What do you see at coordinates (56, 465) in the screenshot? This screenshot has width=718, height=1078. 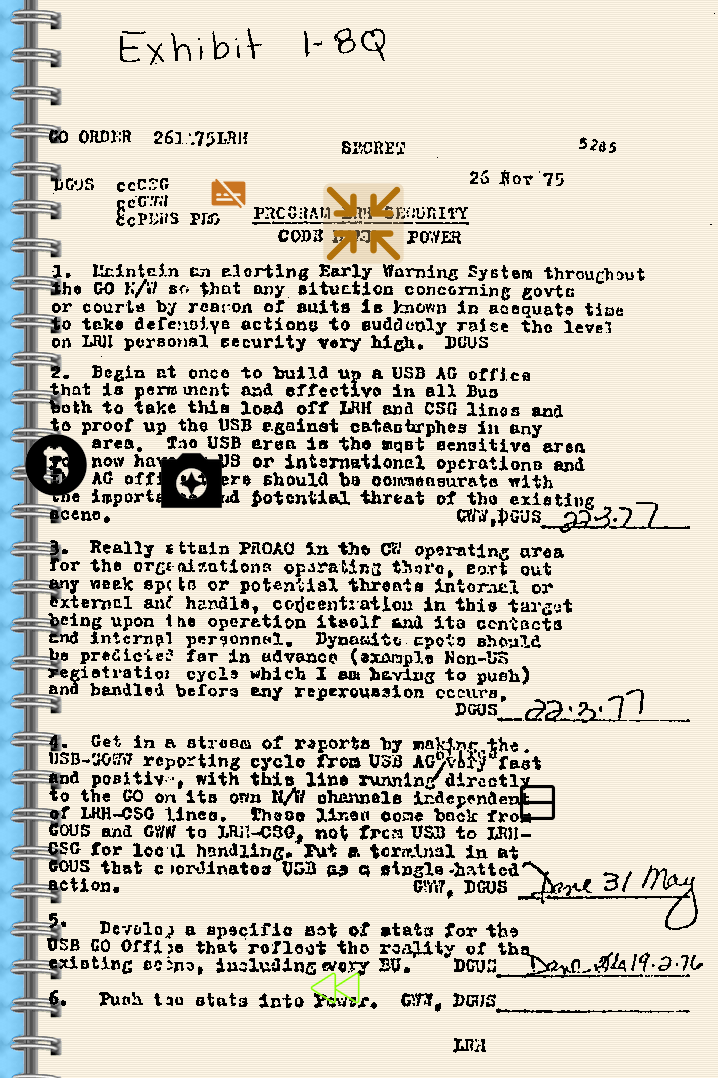 I see `view bitcoin wallet balance` at bounding box center [56, 465].